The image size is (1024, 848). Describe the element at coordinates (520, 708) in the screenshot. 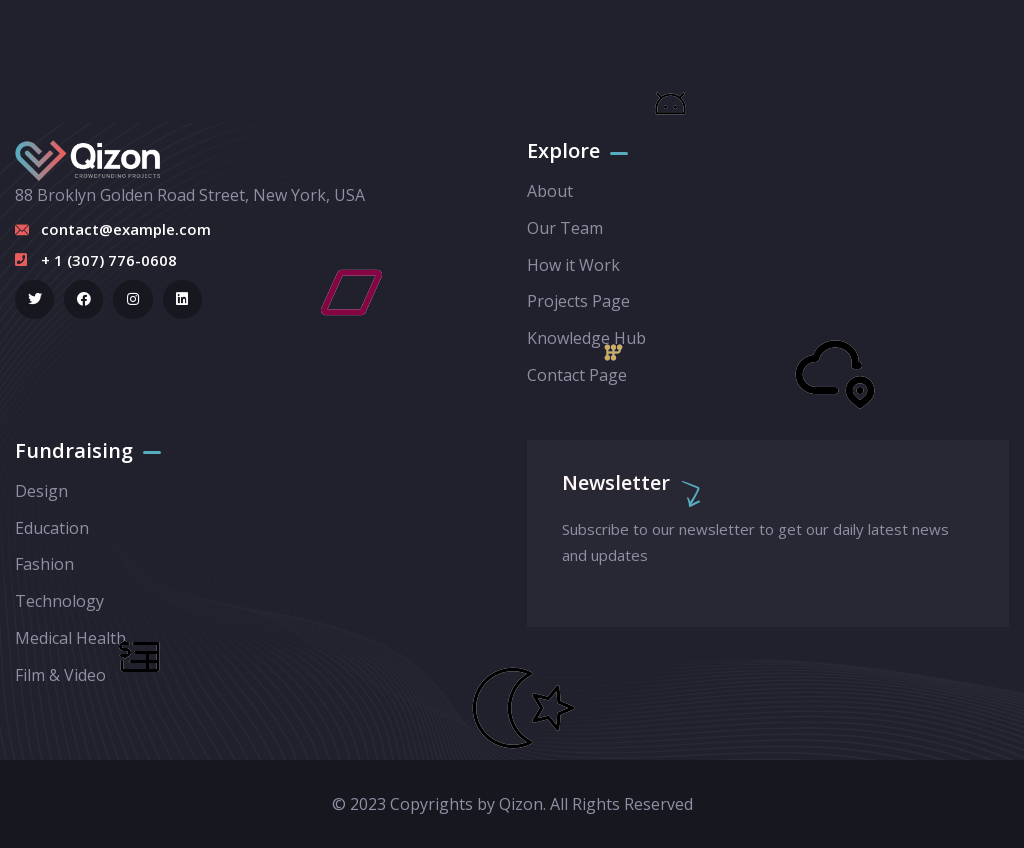

I see `indicates islamic religious content or settings` at that location.